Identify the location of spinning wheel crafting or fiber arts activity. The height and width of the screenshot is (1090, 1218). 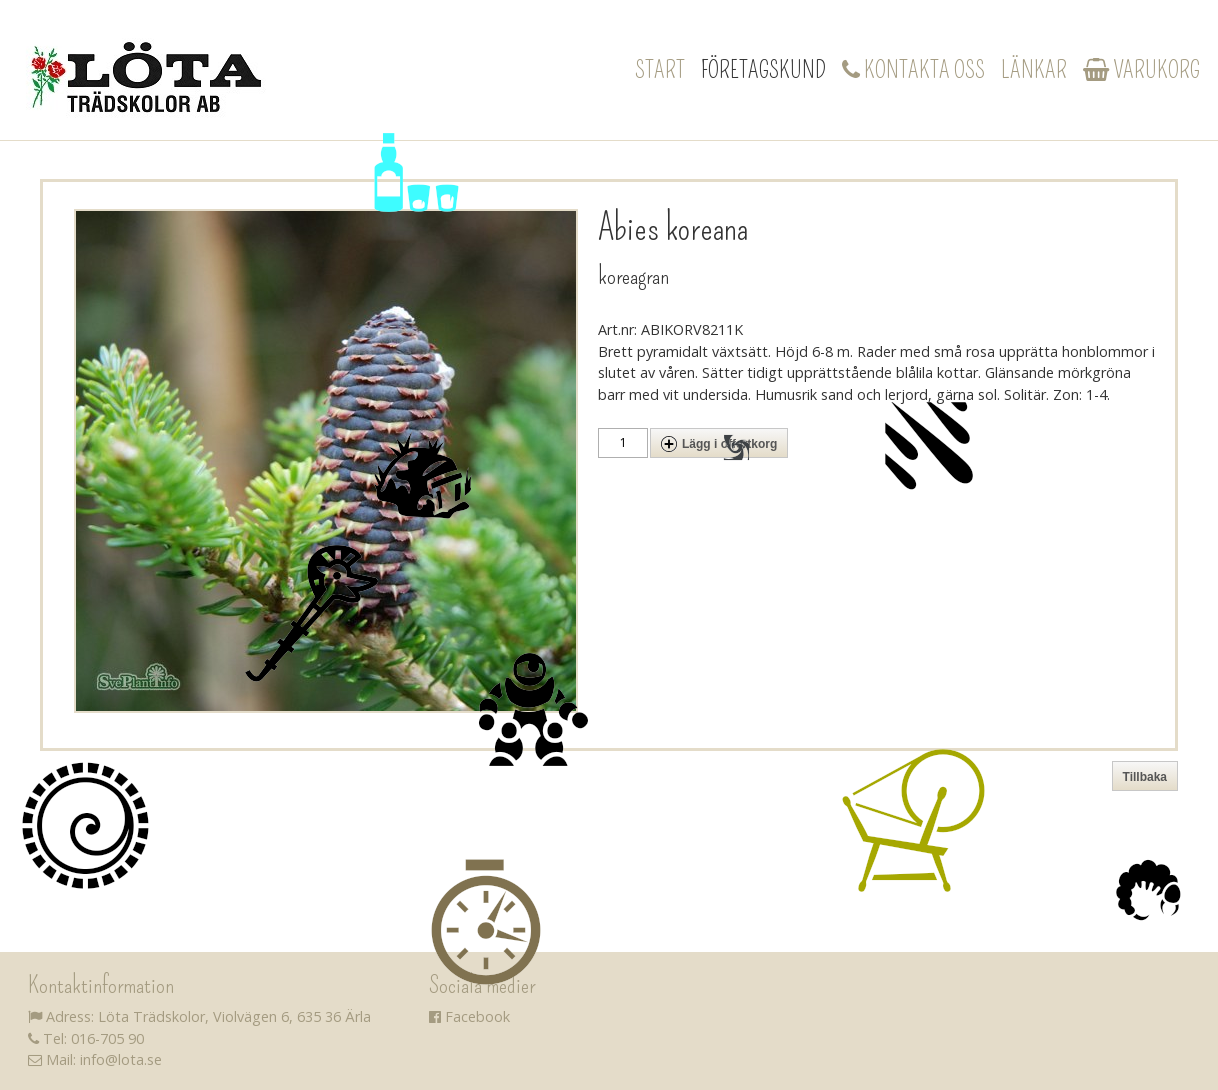
(912, 821).